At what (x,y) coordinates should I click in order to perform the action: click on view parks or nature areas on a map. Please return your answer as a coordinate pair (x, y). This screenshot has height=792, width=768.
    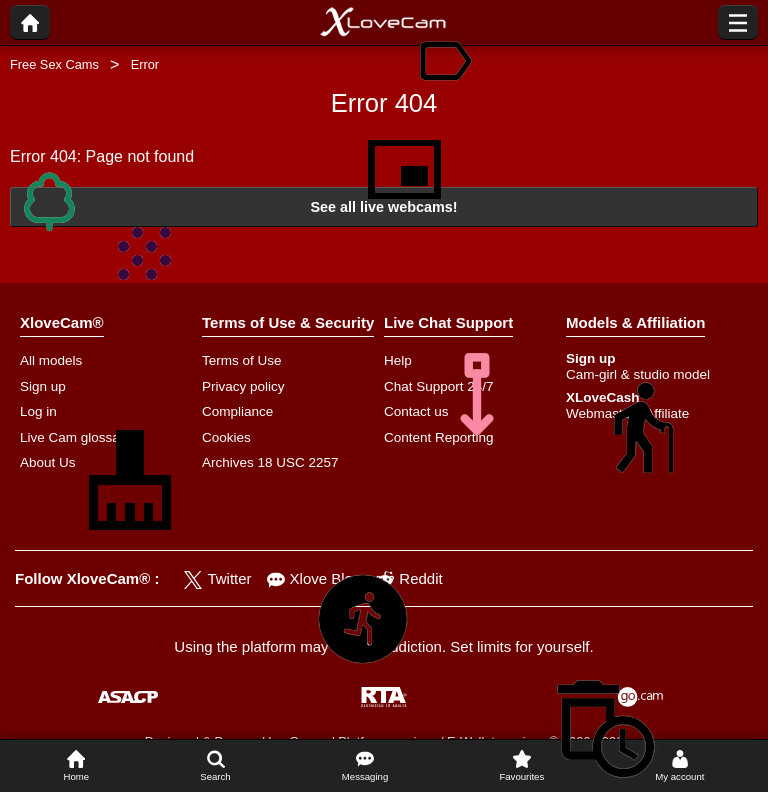
    Looking at the image, I should click on (49, 200).